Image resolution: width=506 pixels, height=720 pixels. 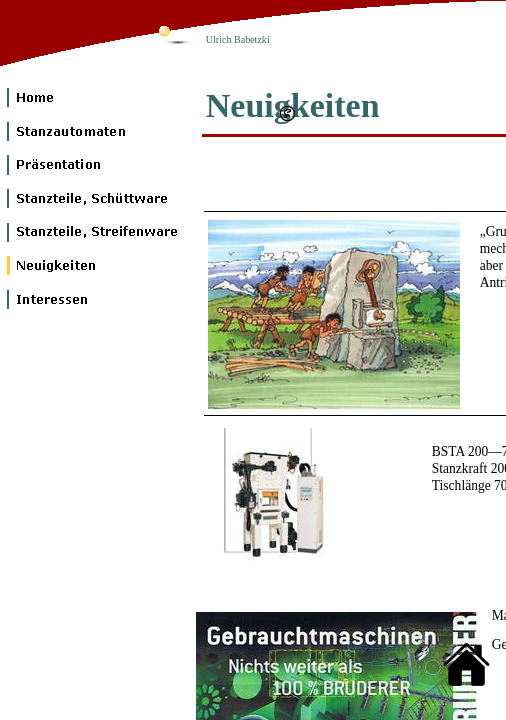 What do you see at coordinates (466, 664) in the screenshot?
I see `navigate to the home screen` at bounding box center [466, 664].